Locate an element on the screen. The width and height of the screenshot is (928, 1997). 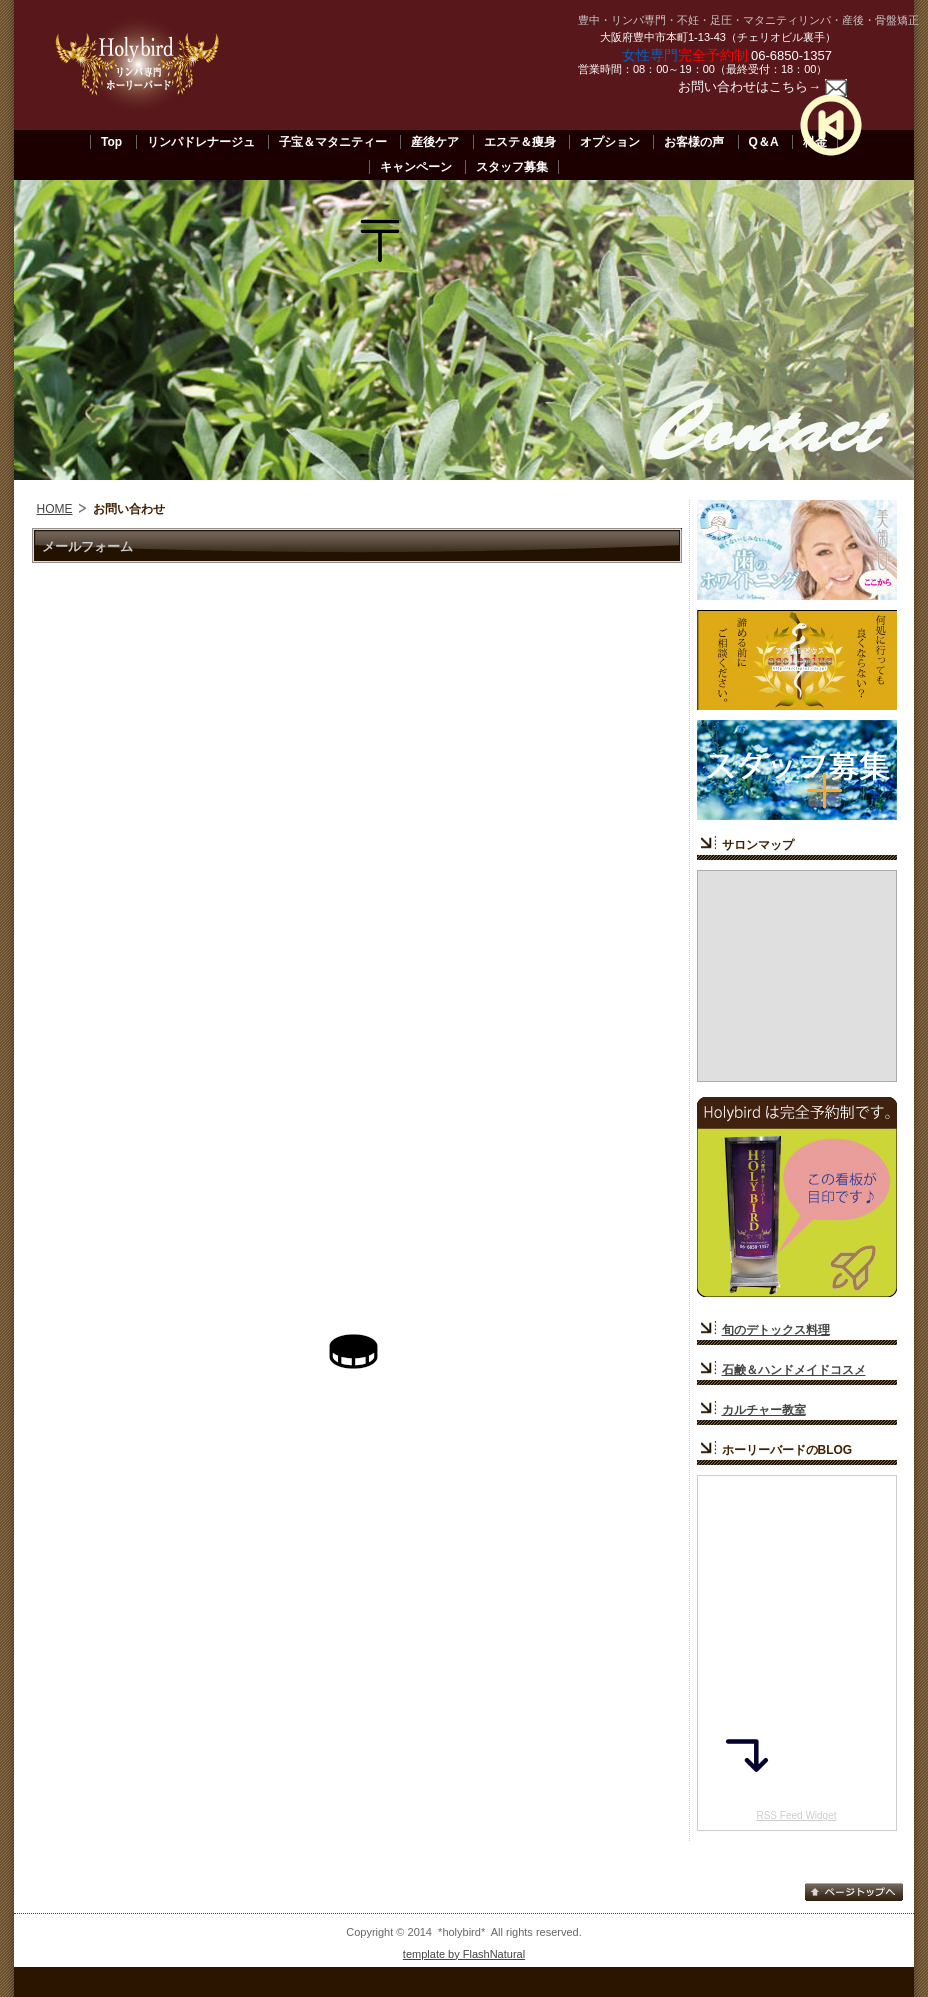
skip to previous track is located at coordinates (831, 125).